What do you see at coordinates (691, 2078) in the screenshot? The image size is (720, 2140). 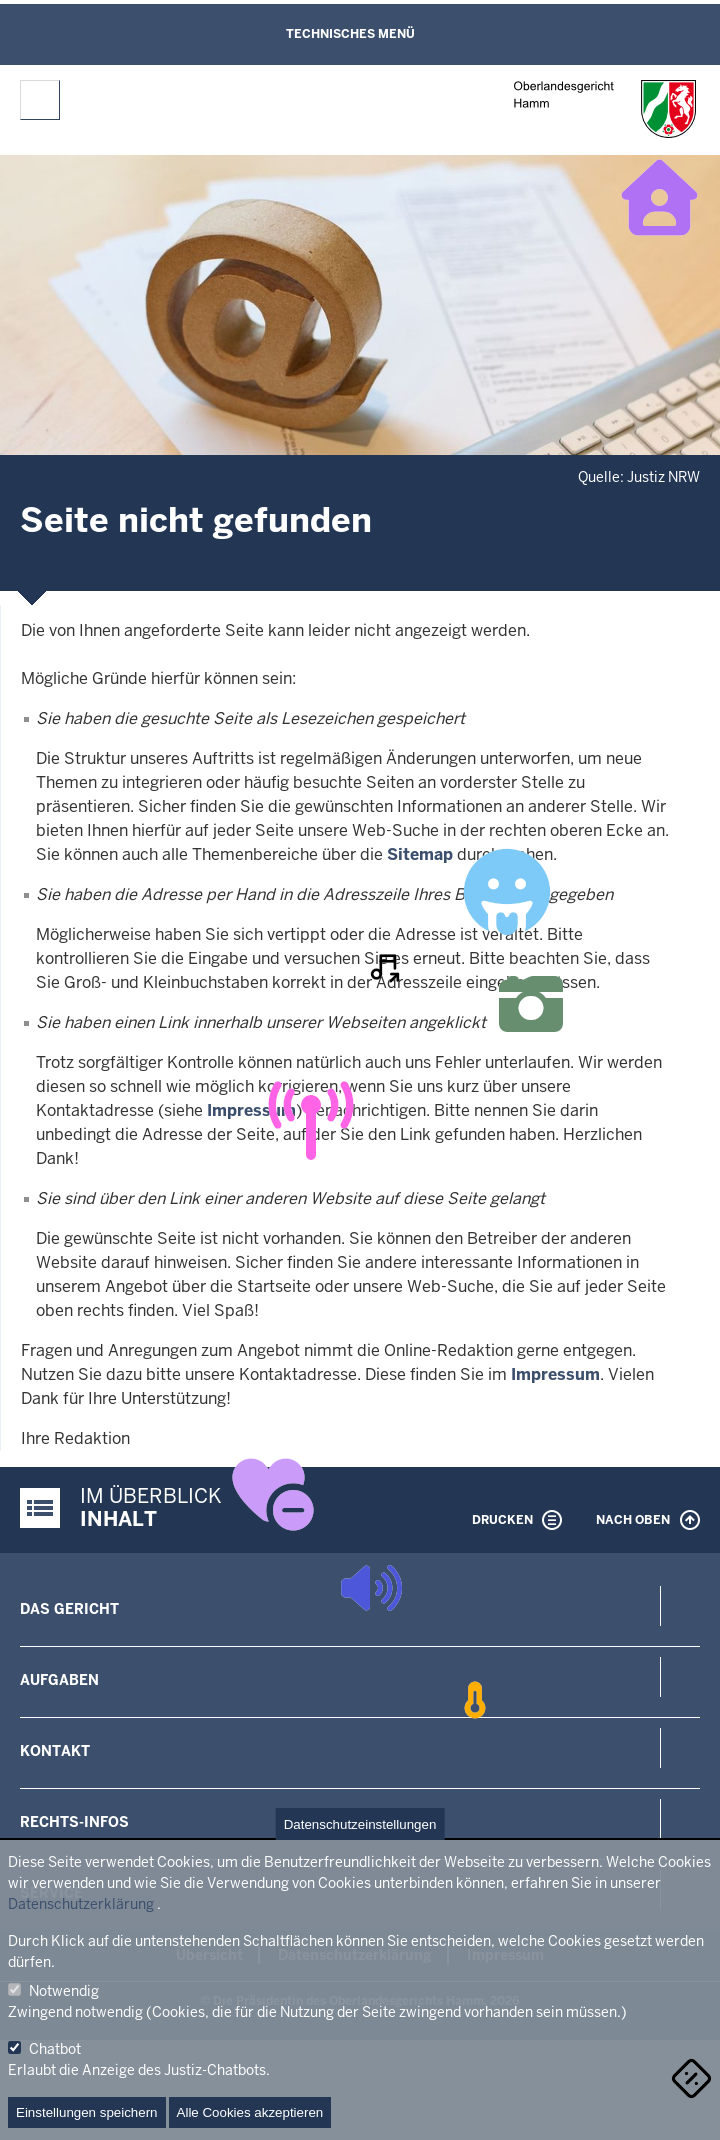 I see `view discount or promotional offer` at bounding box center [691, 2078].